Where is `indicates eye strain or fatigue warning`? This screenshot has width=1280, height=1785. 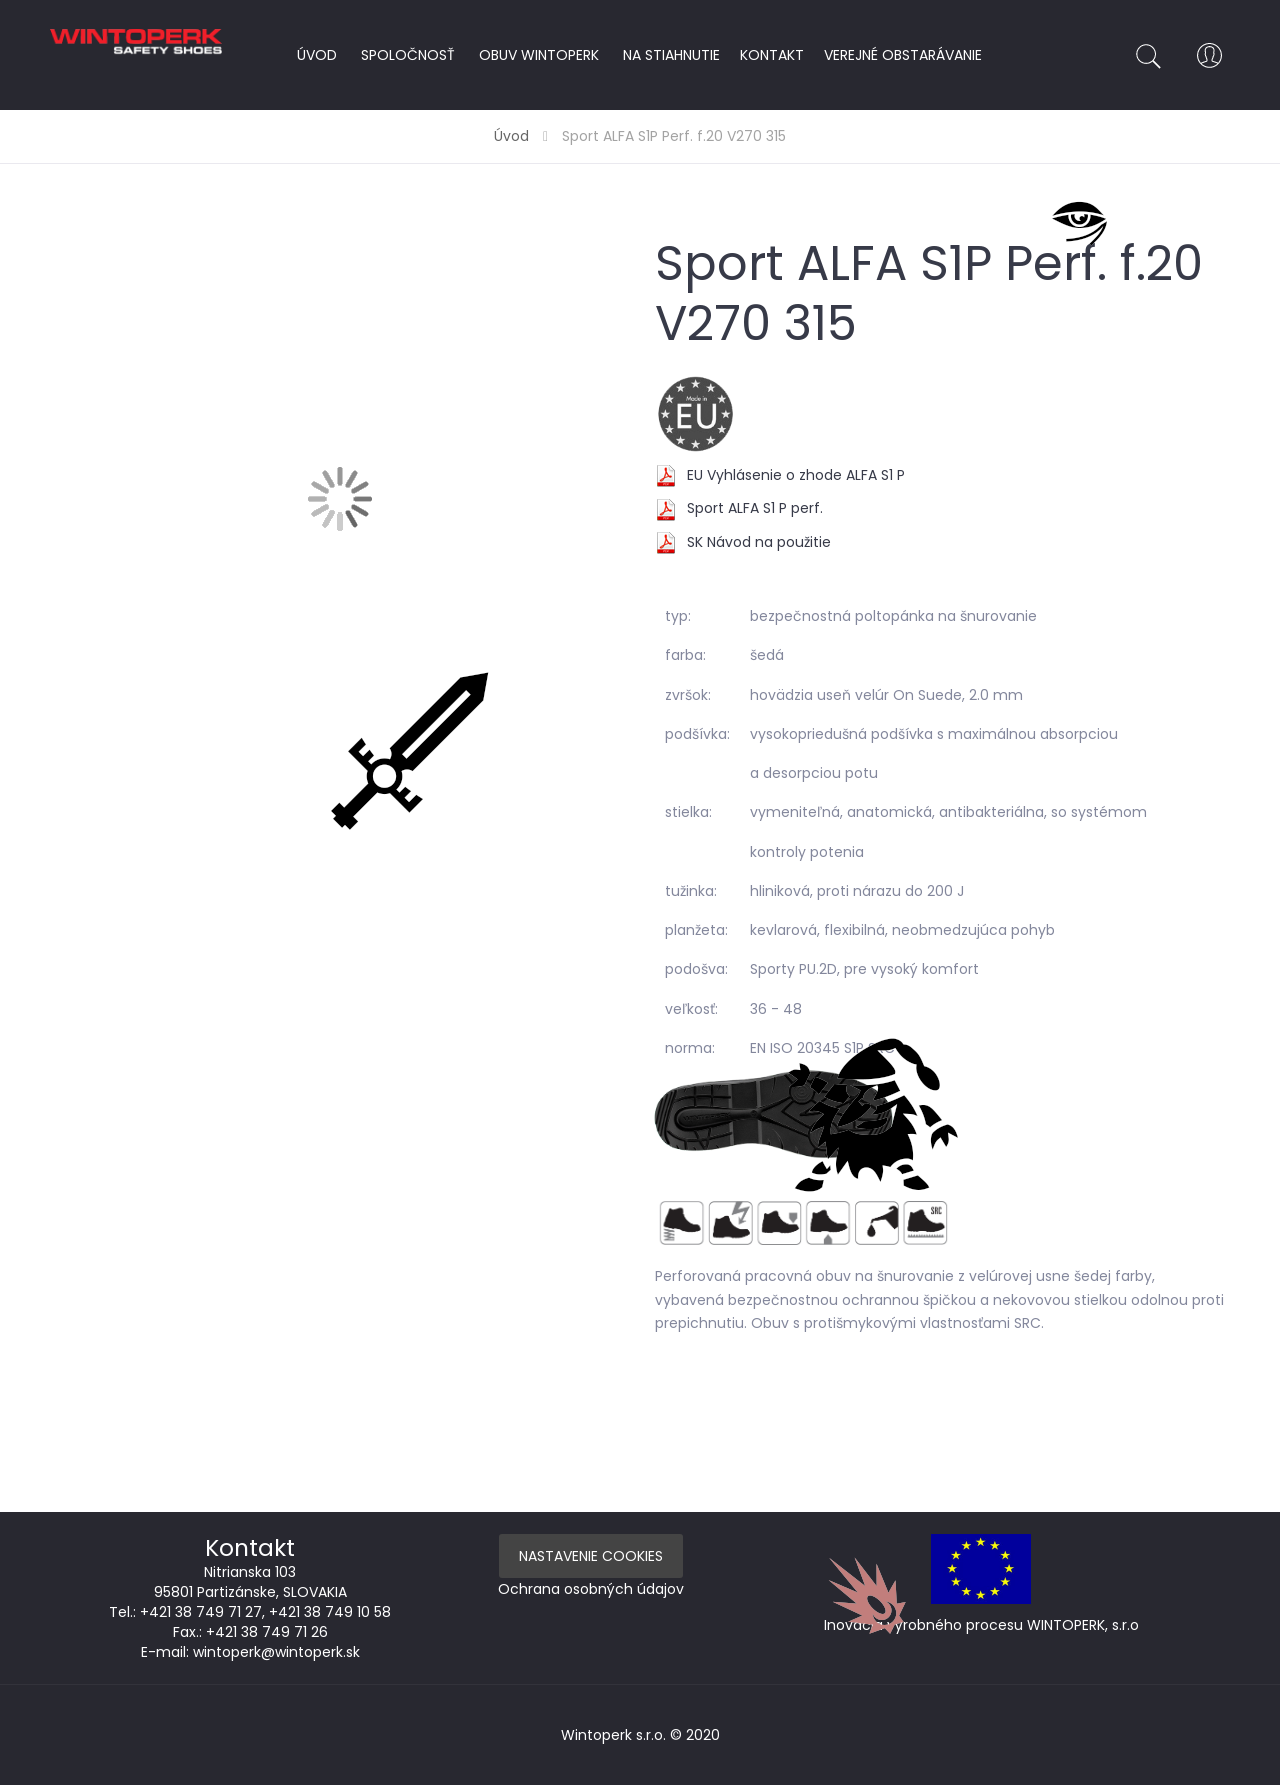
indicates eye strain or fatigue warning is located at coordinates (1079, 217).